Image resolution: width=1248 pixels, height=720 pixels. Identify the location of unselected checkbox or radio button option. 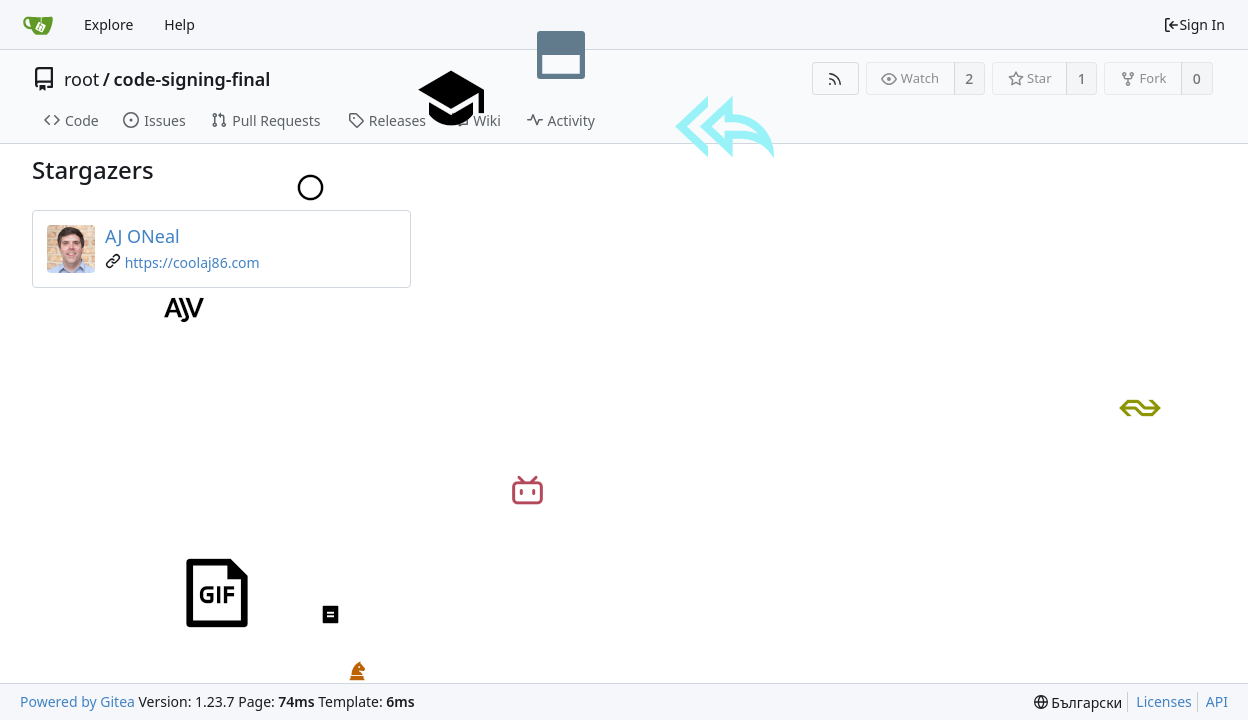
(310, 187).